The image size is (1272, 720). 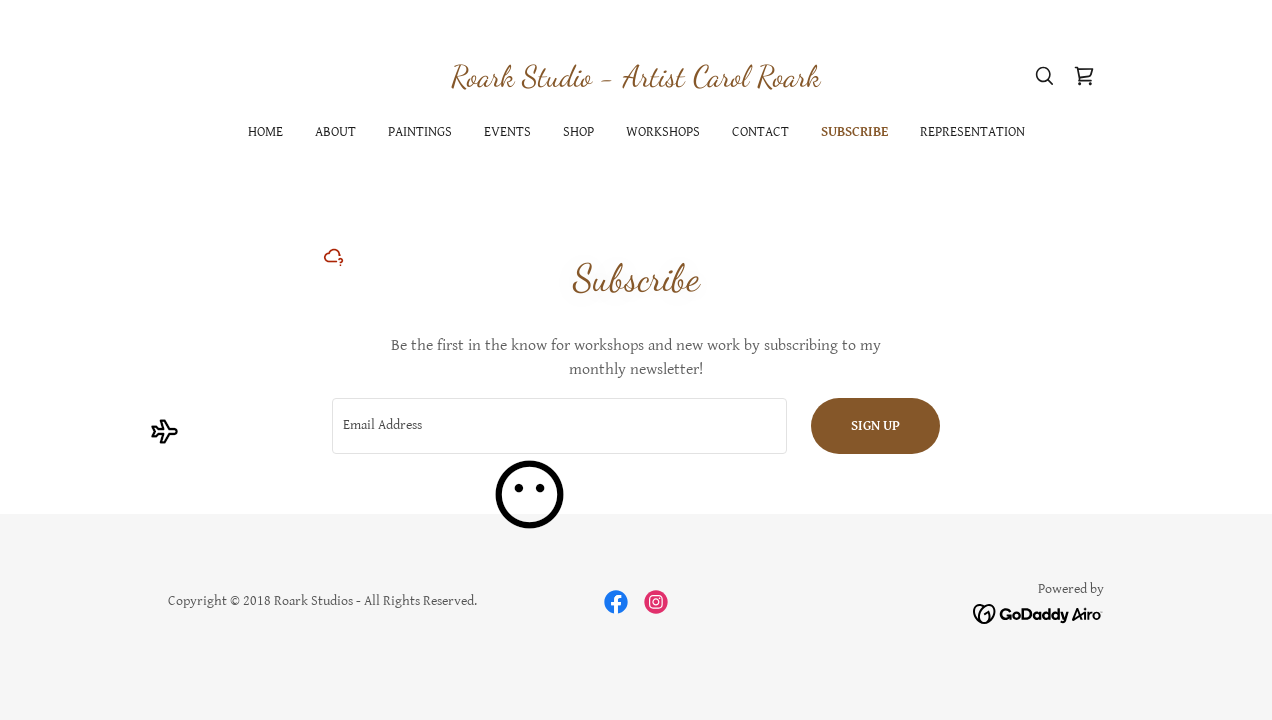 I want to click on enable airplane mode, so click(x=164, y=431).